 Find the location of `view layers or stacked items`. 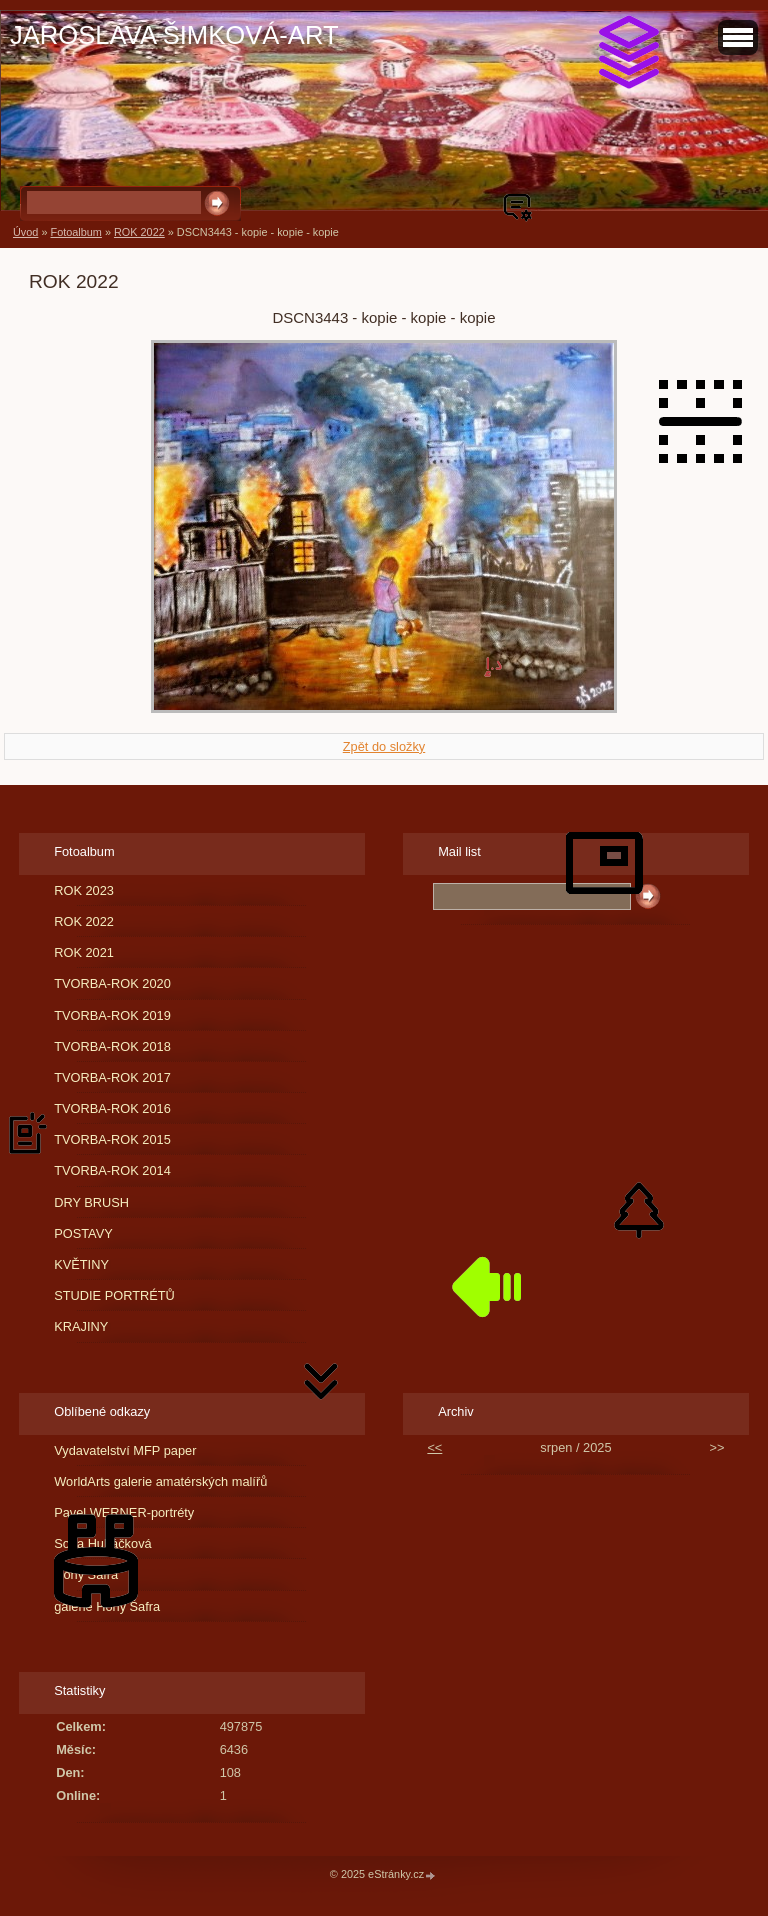

view layers or stacked items is located at coordinates (629, 52).